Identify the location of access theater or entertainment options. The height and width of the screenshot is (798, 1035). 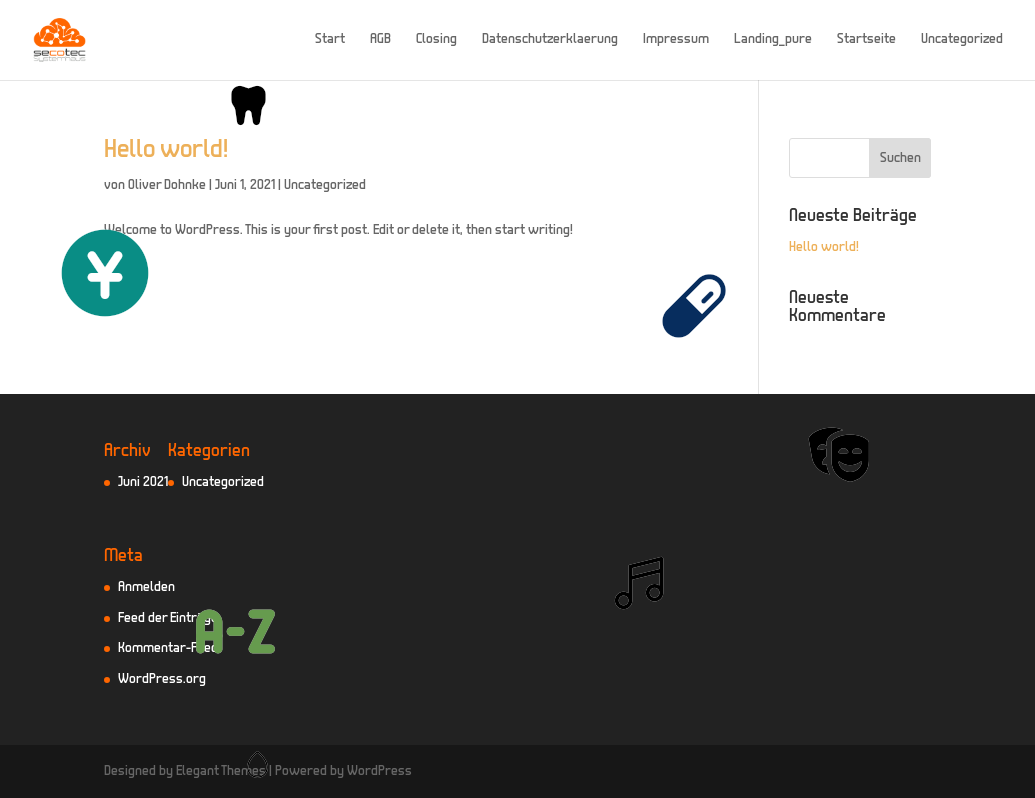
(840, 455).